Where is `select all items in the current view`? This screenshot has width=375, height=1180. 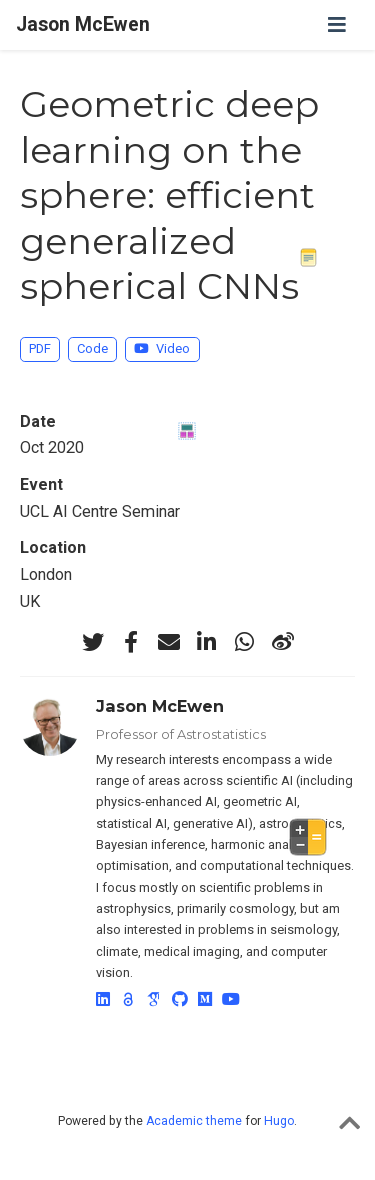
select all items in the current view is located at coordinates (187, 431).